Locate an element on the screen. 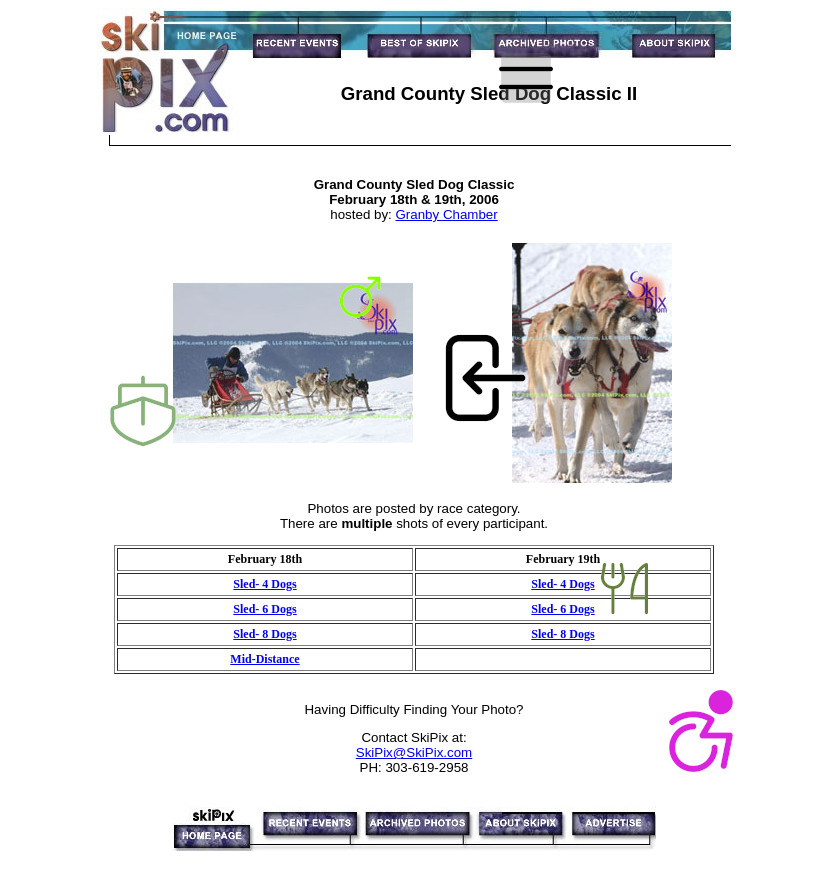 The width and height of the screenshot is (828, 895). access boat or marine transportation options is located at coordinates (143, 411).